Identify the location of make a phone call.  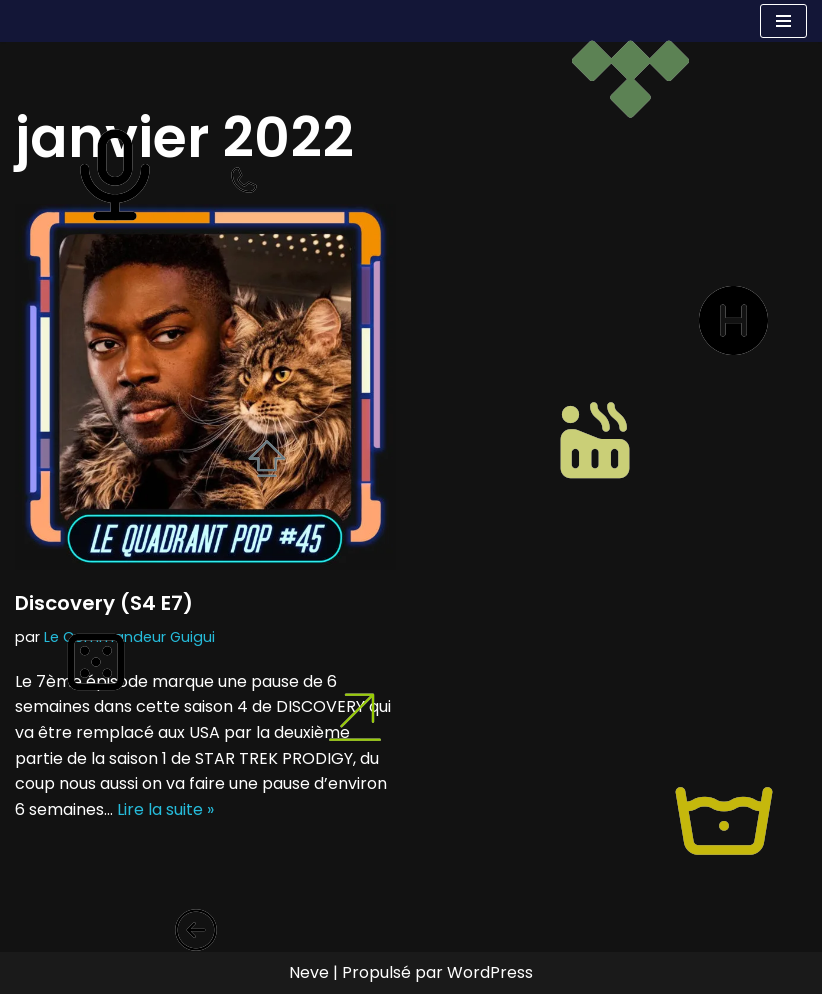
(243, 180).